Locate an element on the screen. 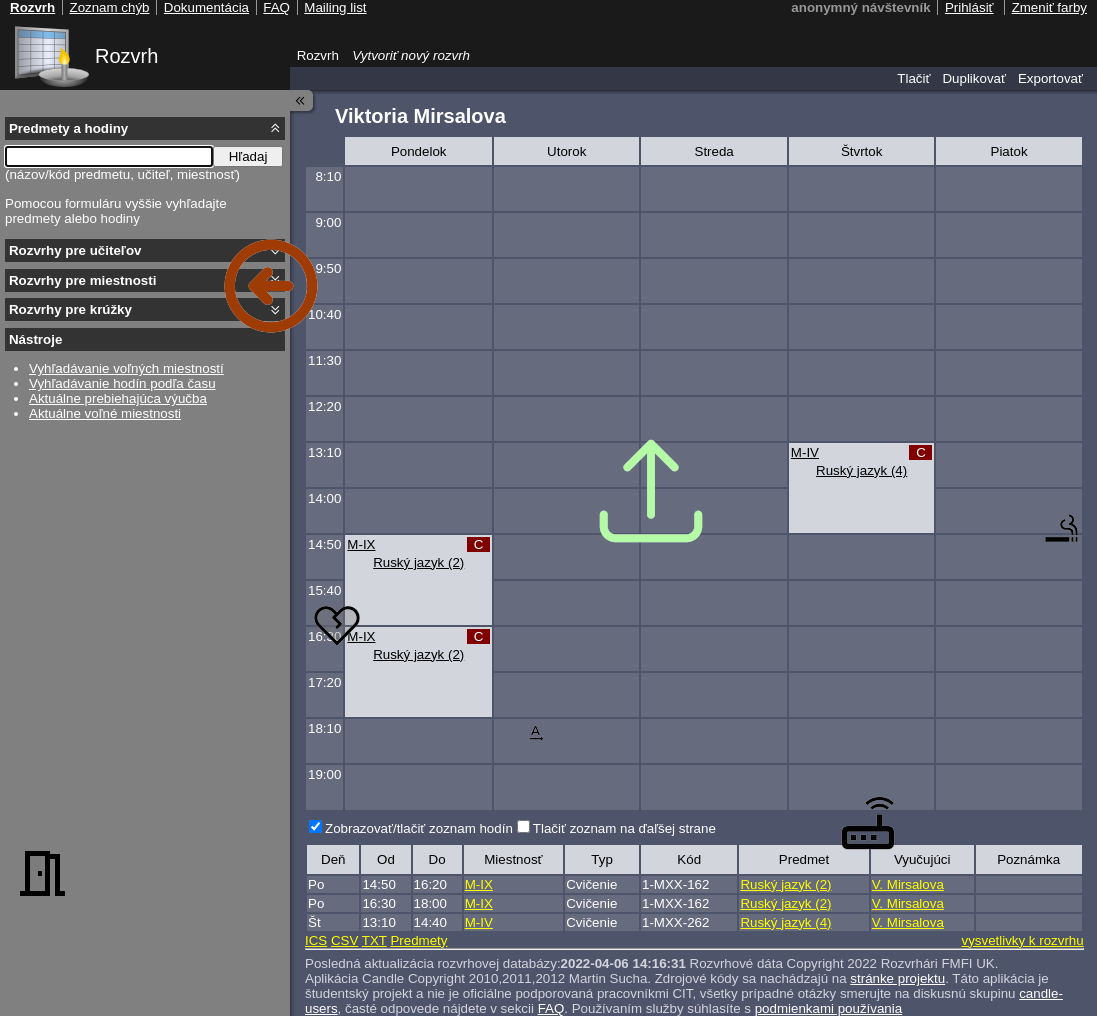  enter or access a meeting room is located at coordinates (42, 873).